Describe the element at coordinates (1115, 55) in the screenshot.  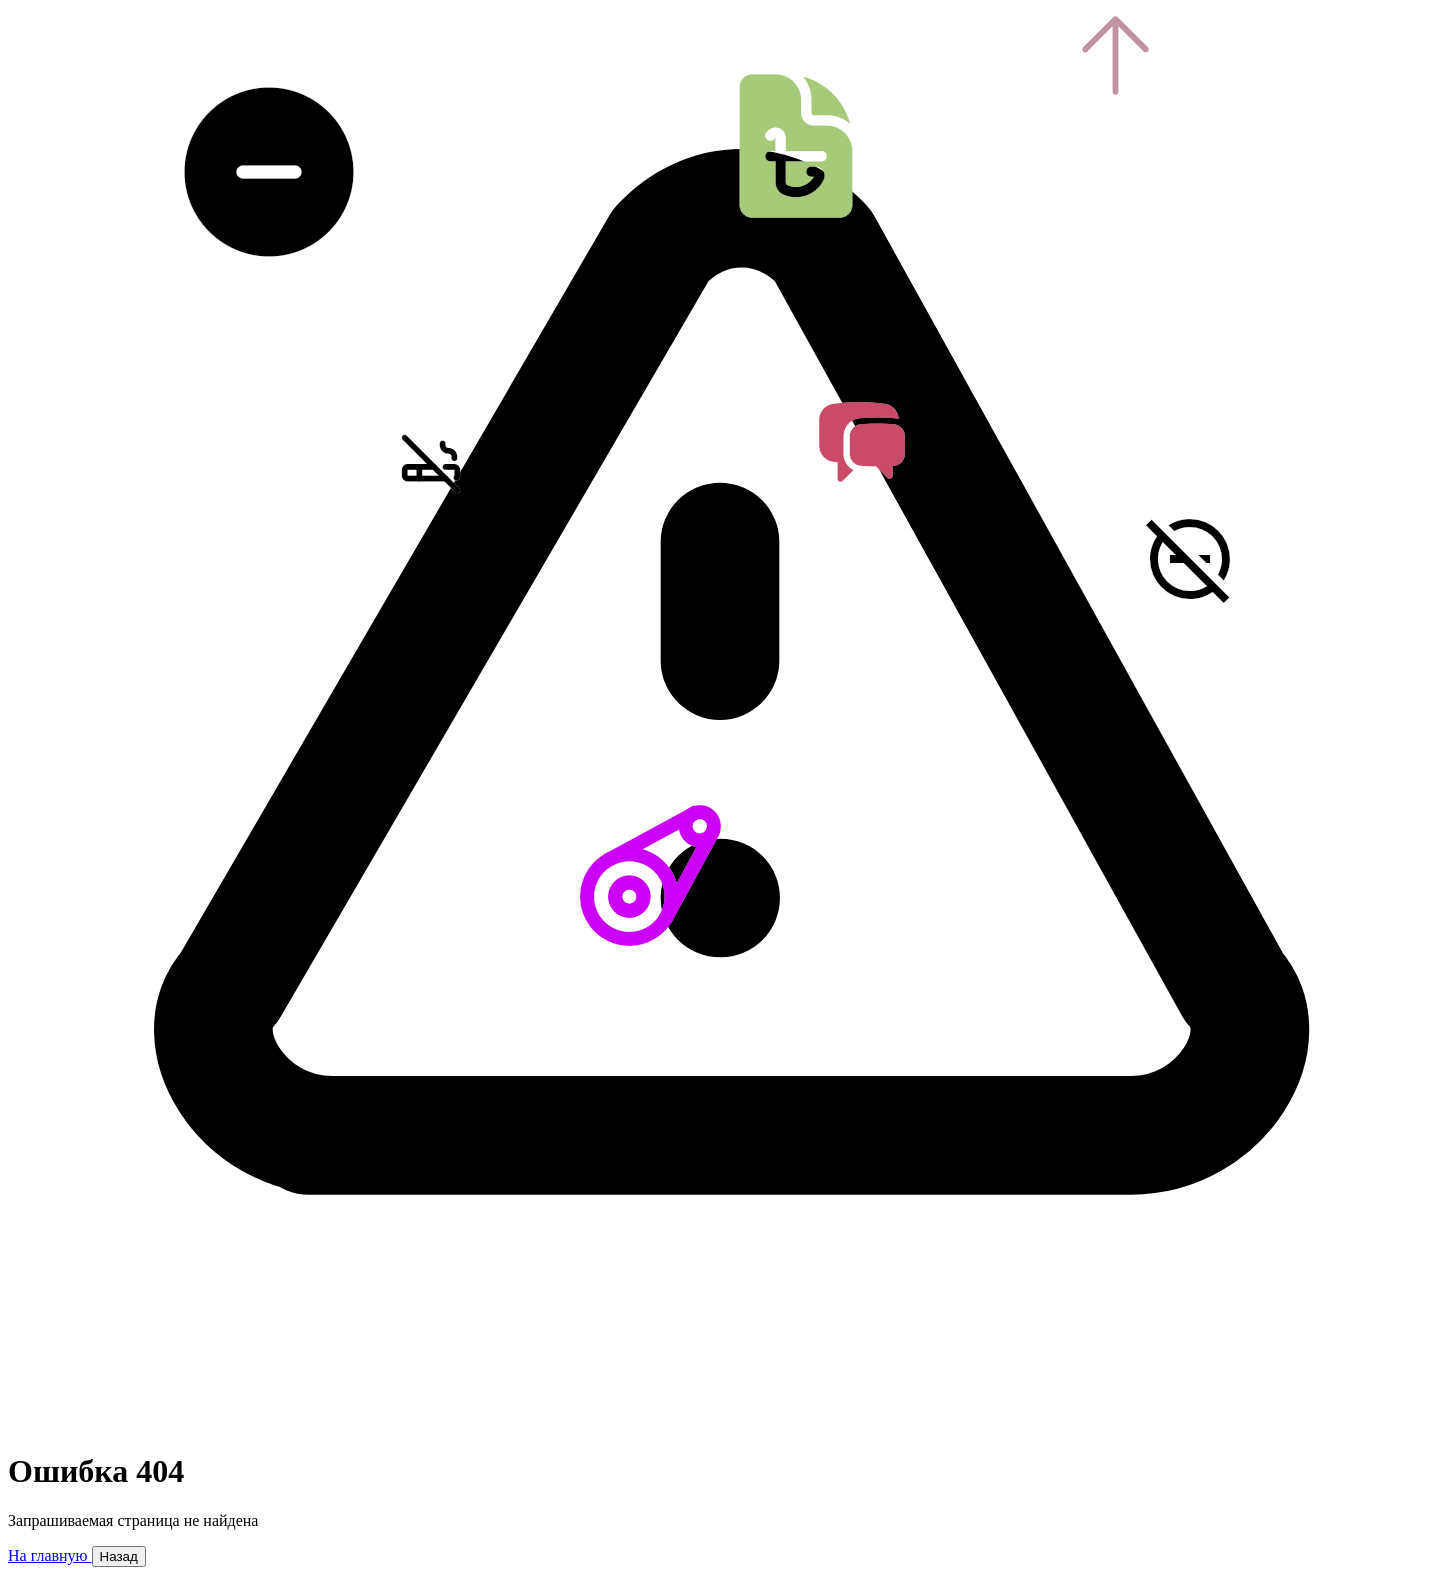
I see `scroll to top of page` at that location.